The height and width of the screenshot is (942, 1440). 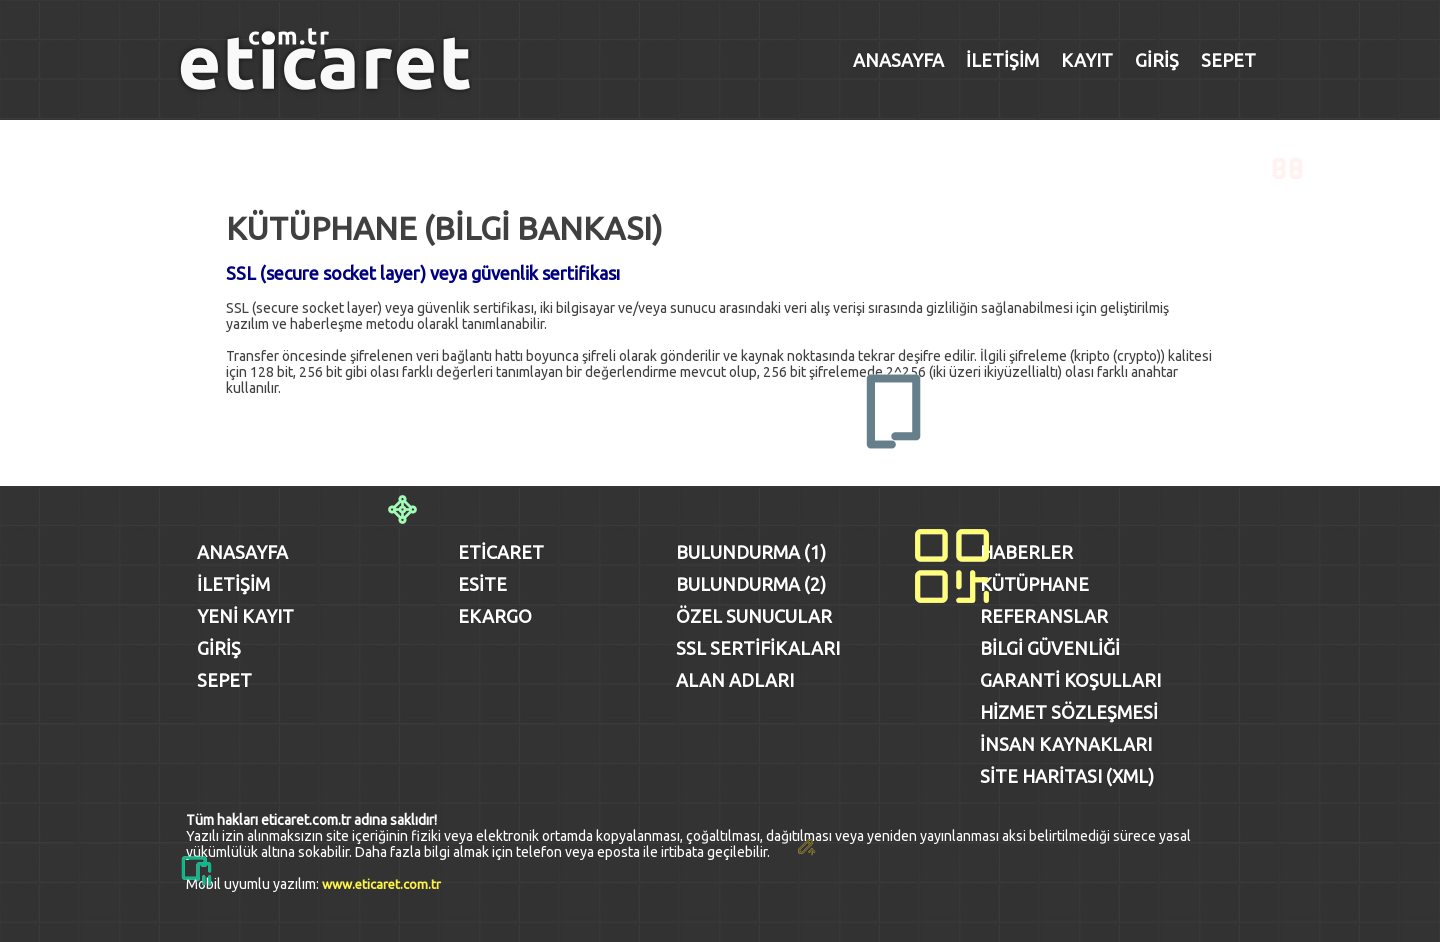 I want to click on view star-ring network topology, so click(x=402, y=509).